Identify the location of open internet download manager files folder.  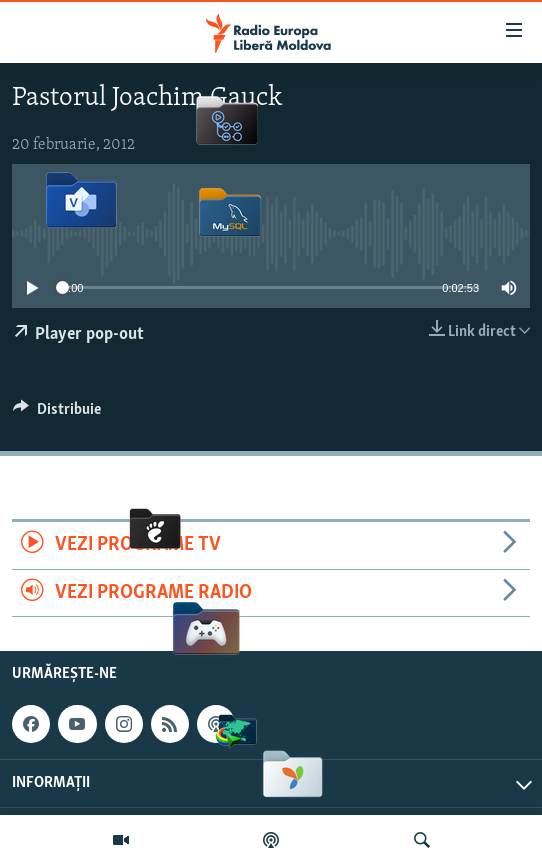
(237, 730).